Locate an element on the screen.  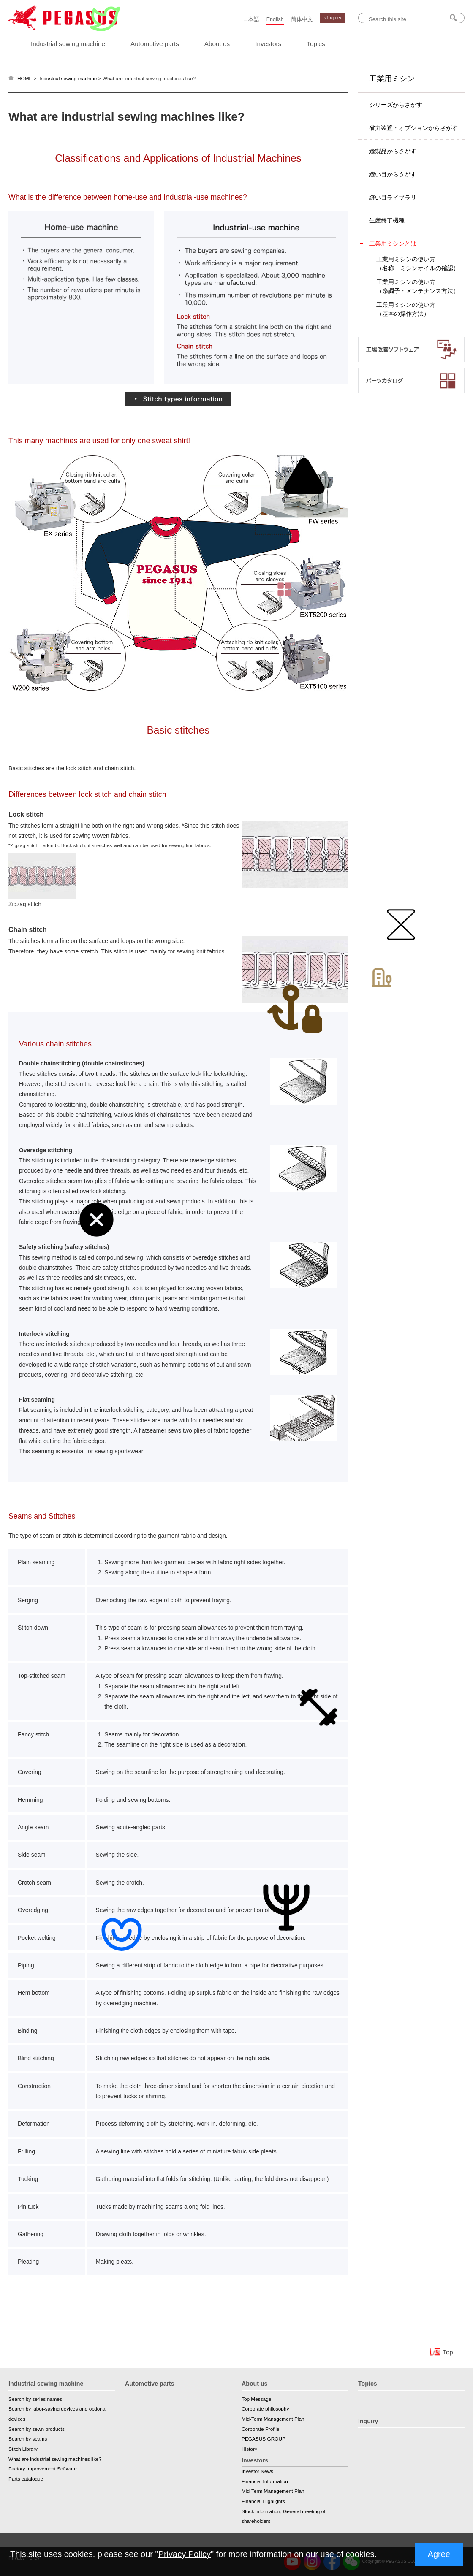
share to twitter is located at coordinates (105, 19).